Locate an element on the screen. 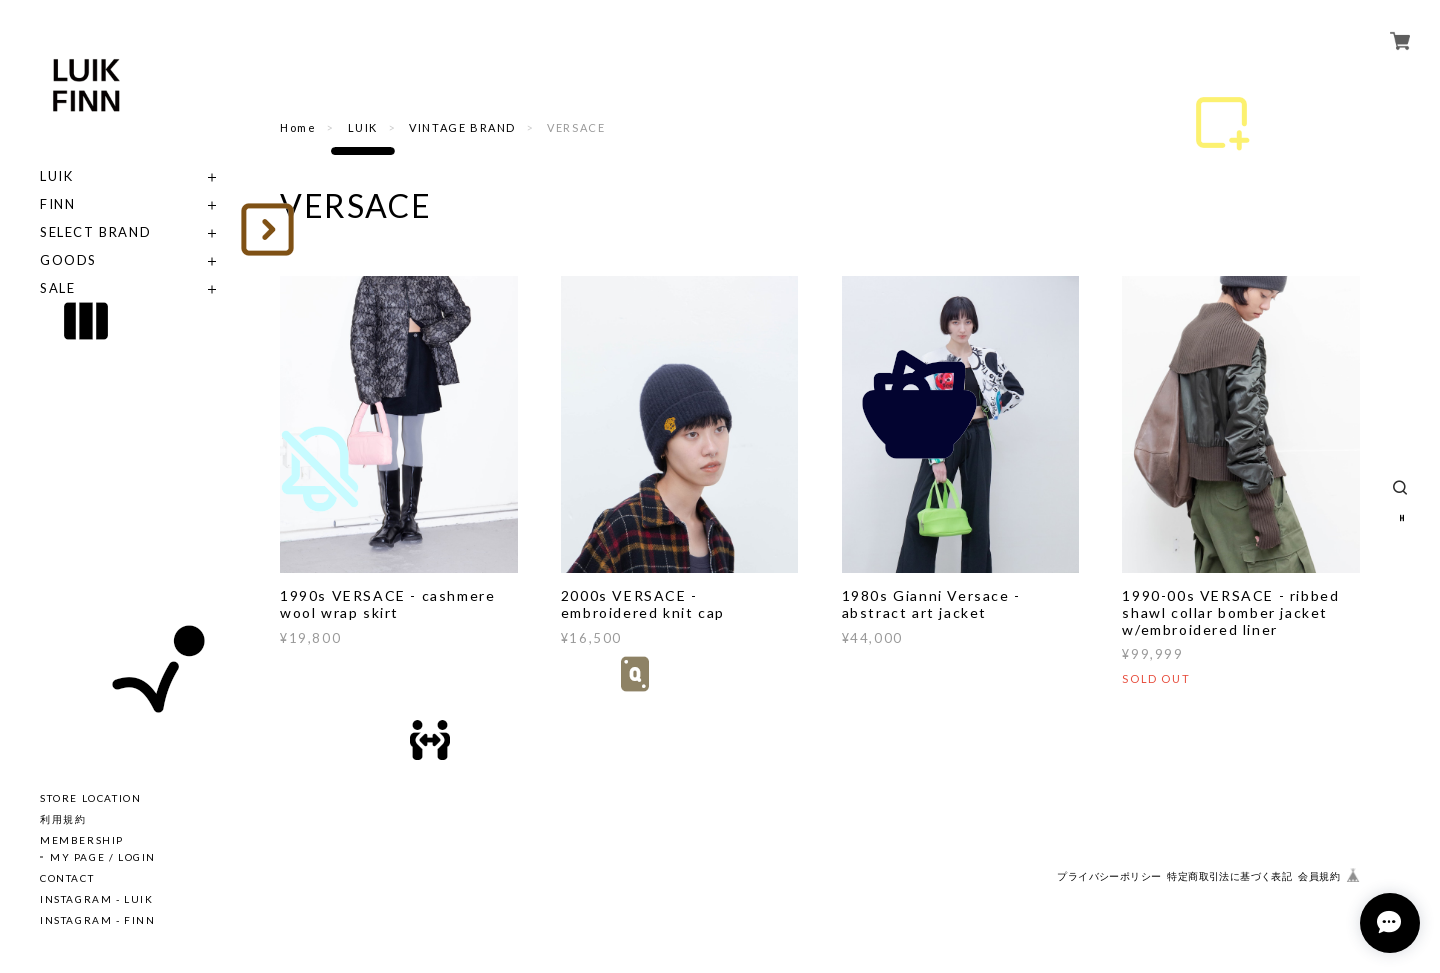  navigate to the next item or page is located at coordinates (267, 229).